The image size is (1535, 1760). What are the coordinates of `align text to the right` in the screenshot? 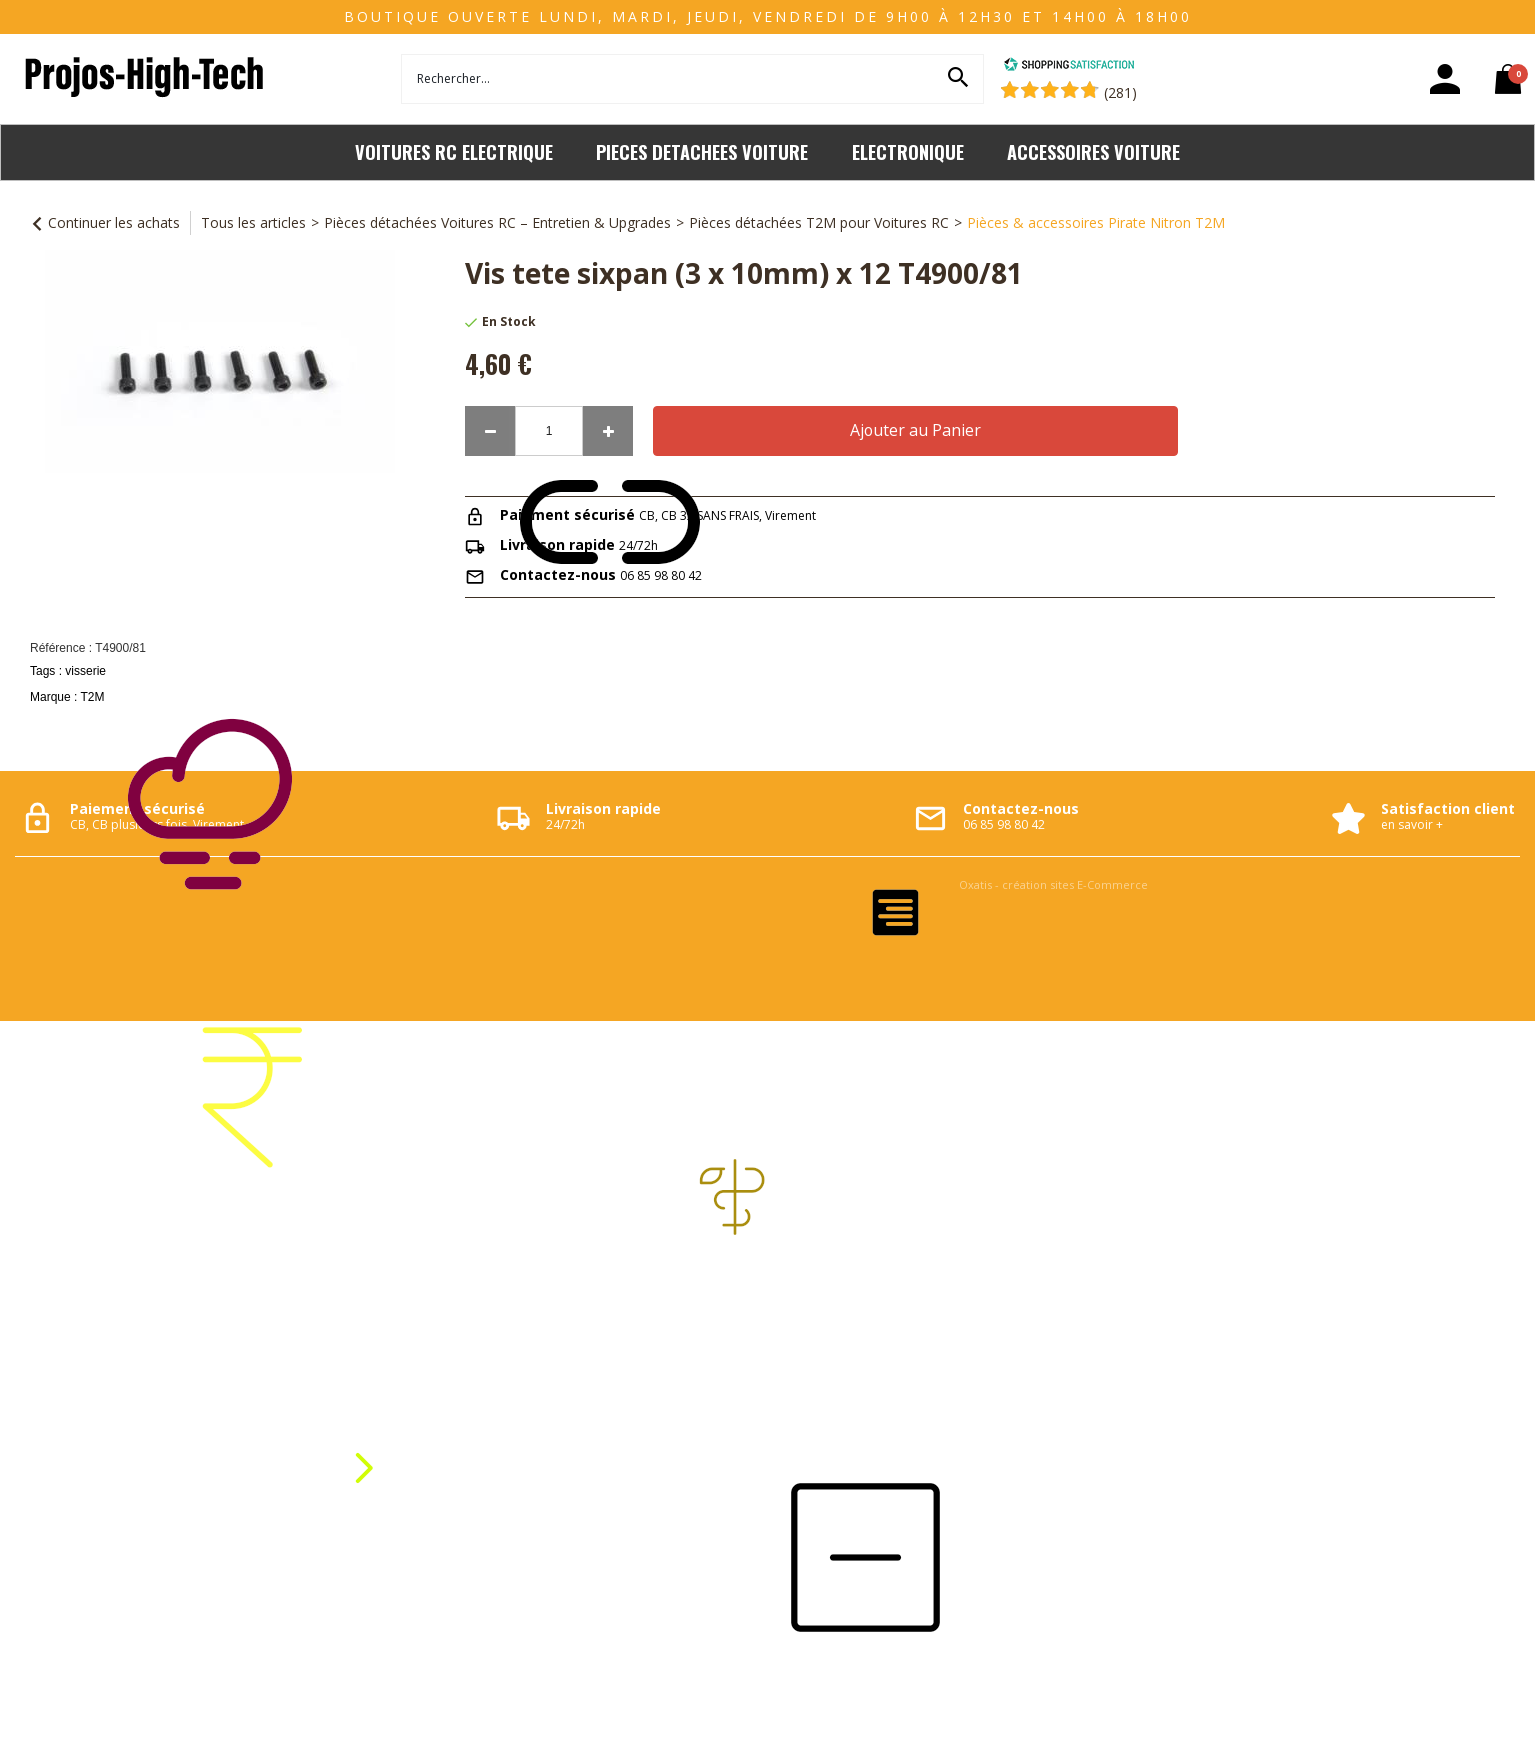 It's located at (895, 912).